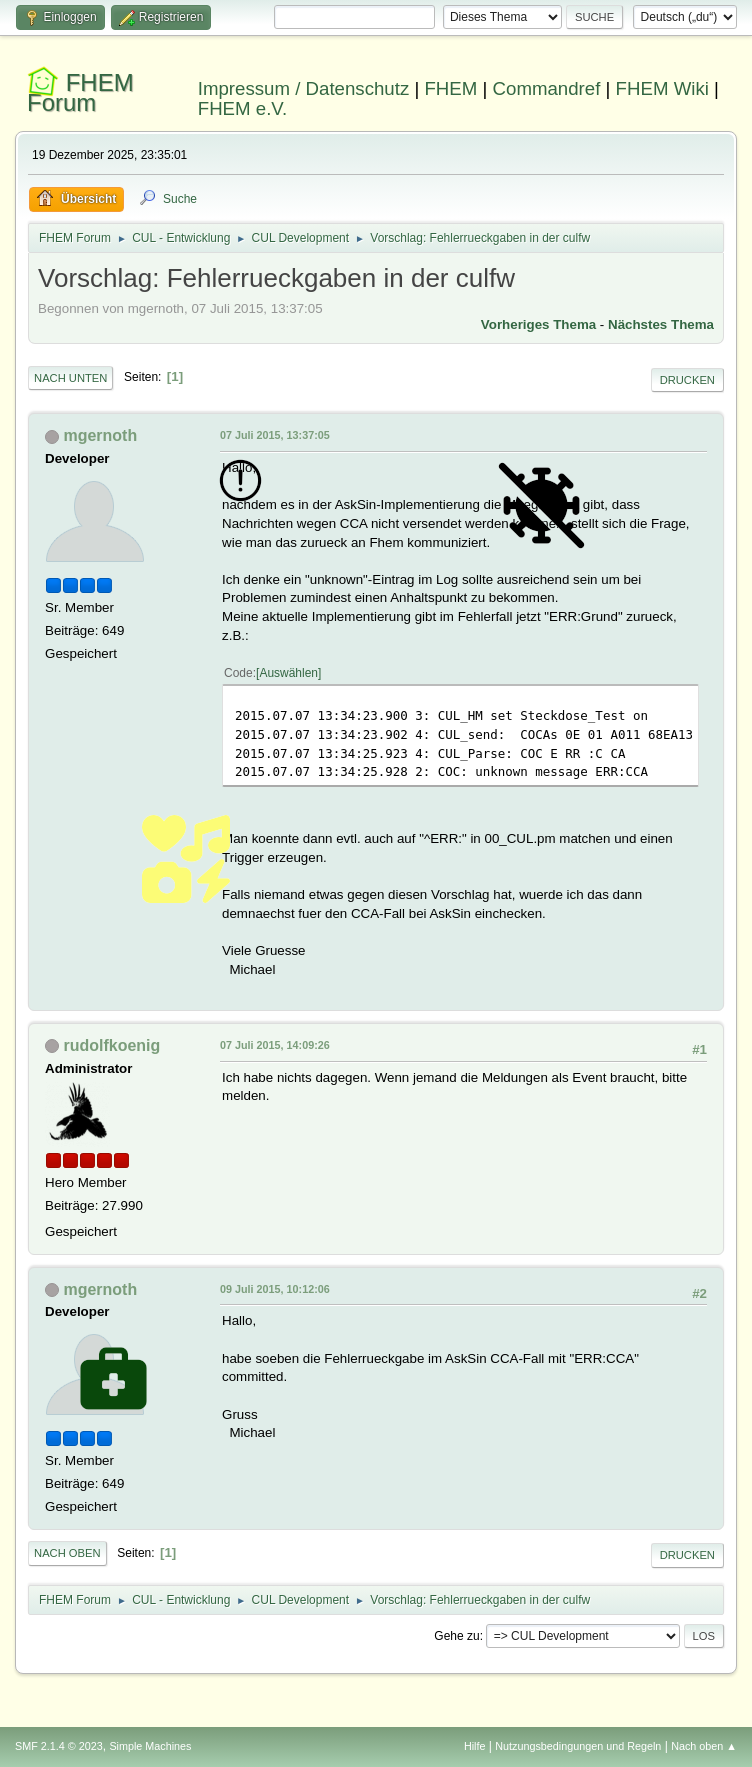  What do you see at coordinates (240, 480) in the screenshot?
I see `indicates a warning or alert that needs attention` at bounding box center [240, 480].